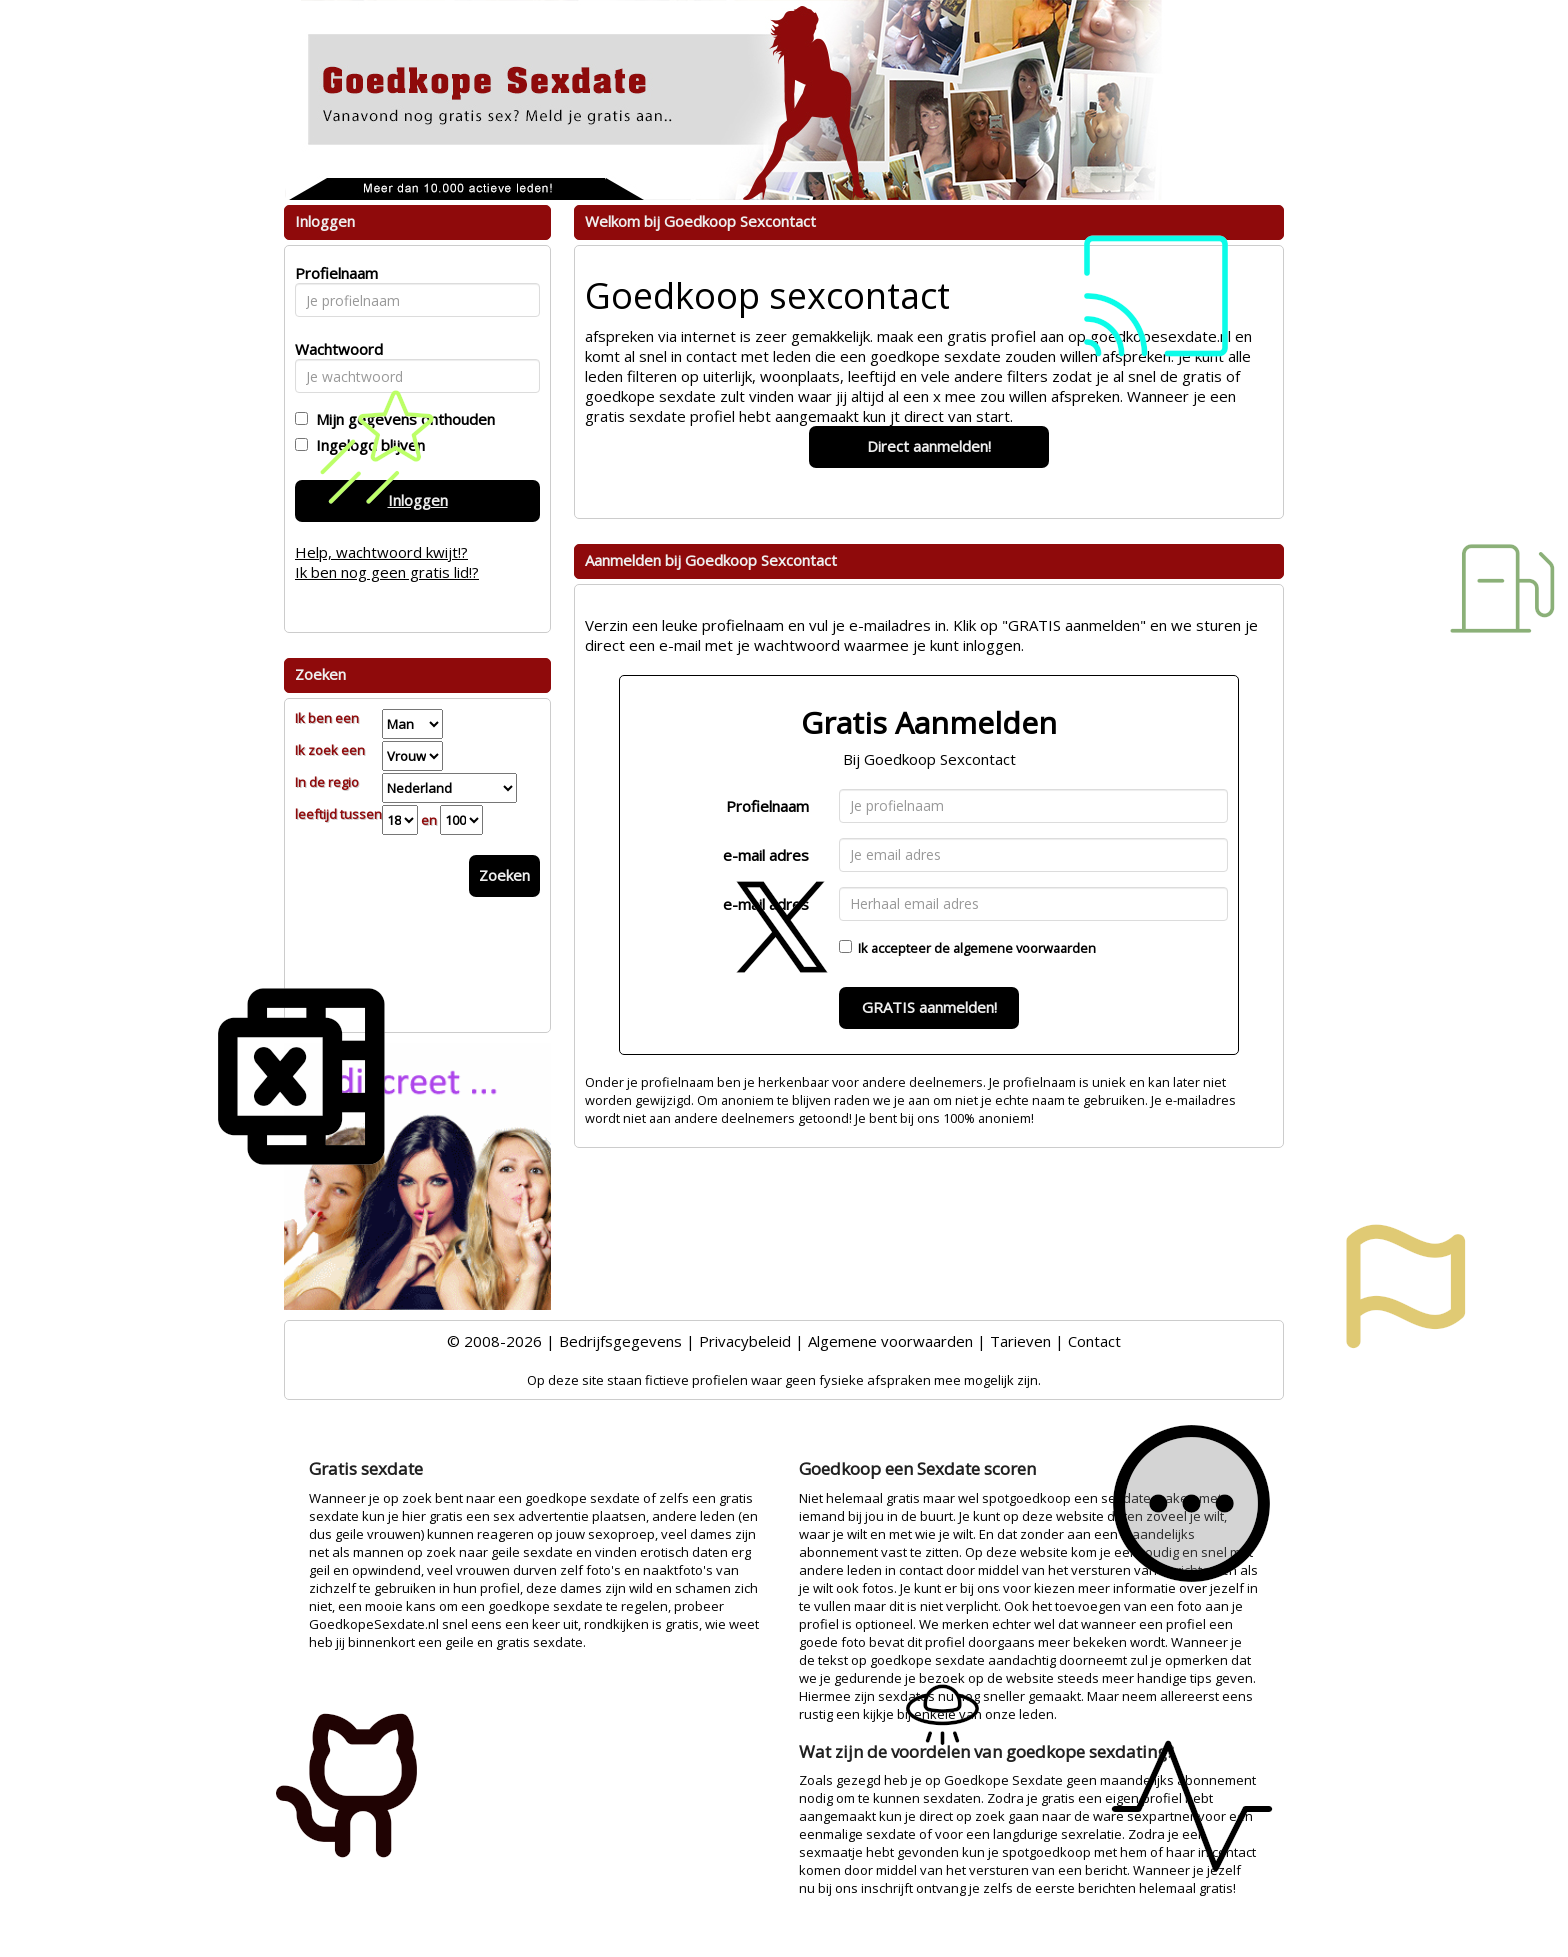 Image resolution: width=1568 pixels, height=1957 pixels. I want to click on open Microsoft Excel, so click(309, 1076).